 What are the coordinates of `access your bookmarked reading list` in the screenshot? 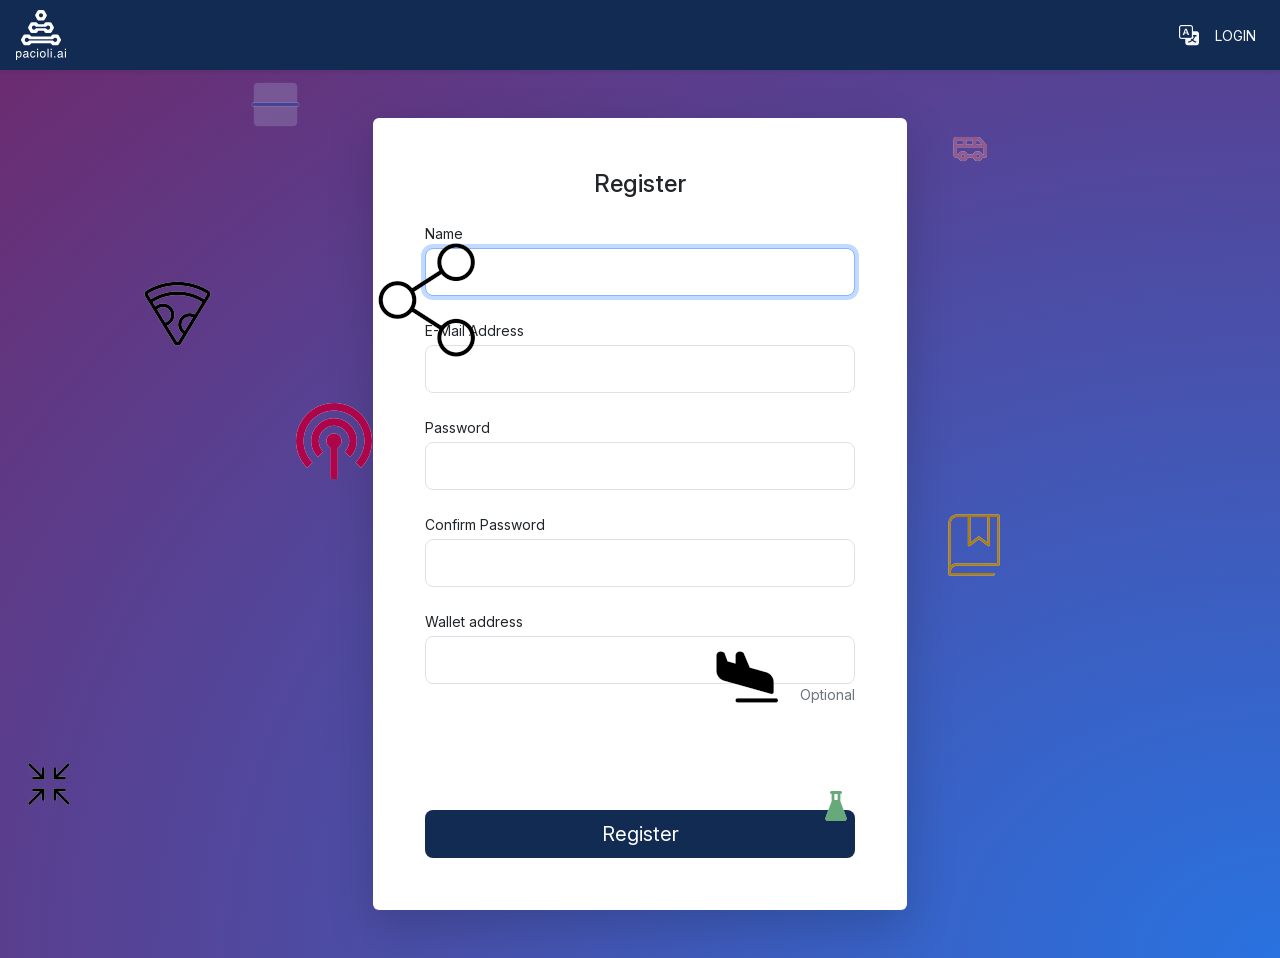 It's located at (974, 545).